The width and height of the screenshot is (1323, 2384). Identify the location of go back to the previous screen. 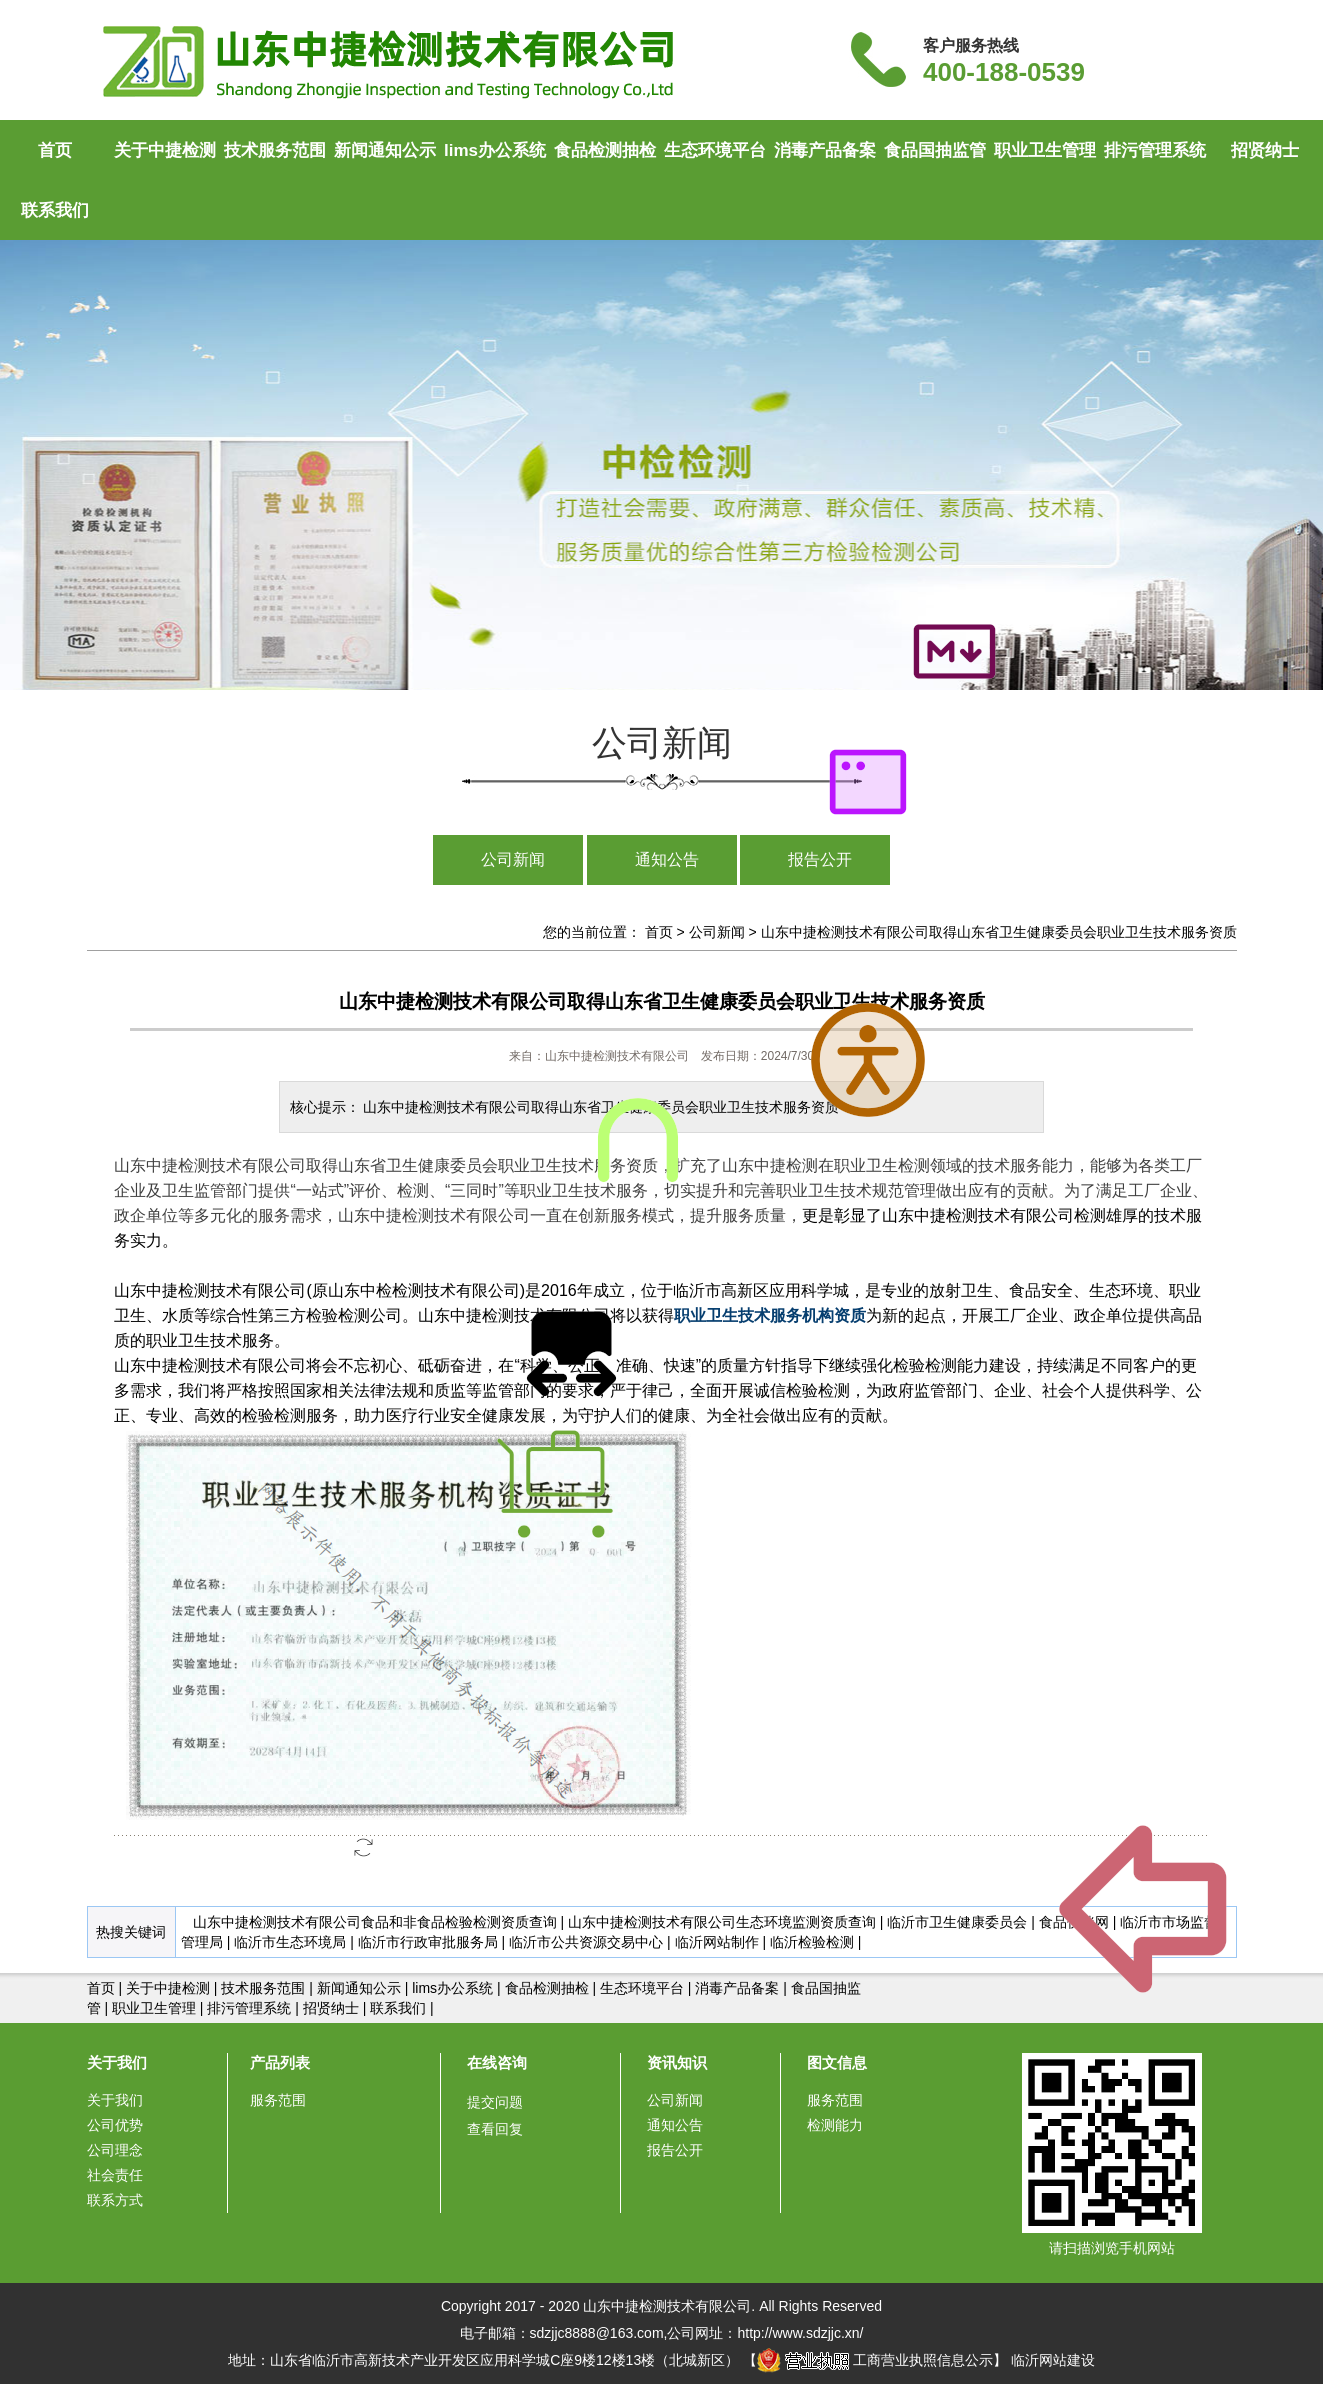
(1149, 1909).